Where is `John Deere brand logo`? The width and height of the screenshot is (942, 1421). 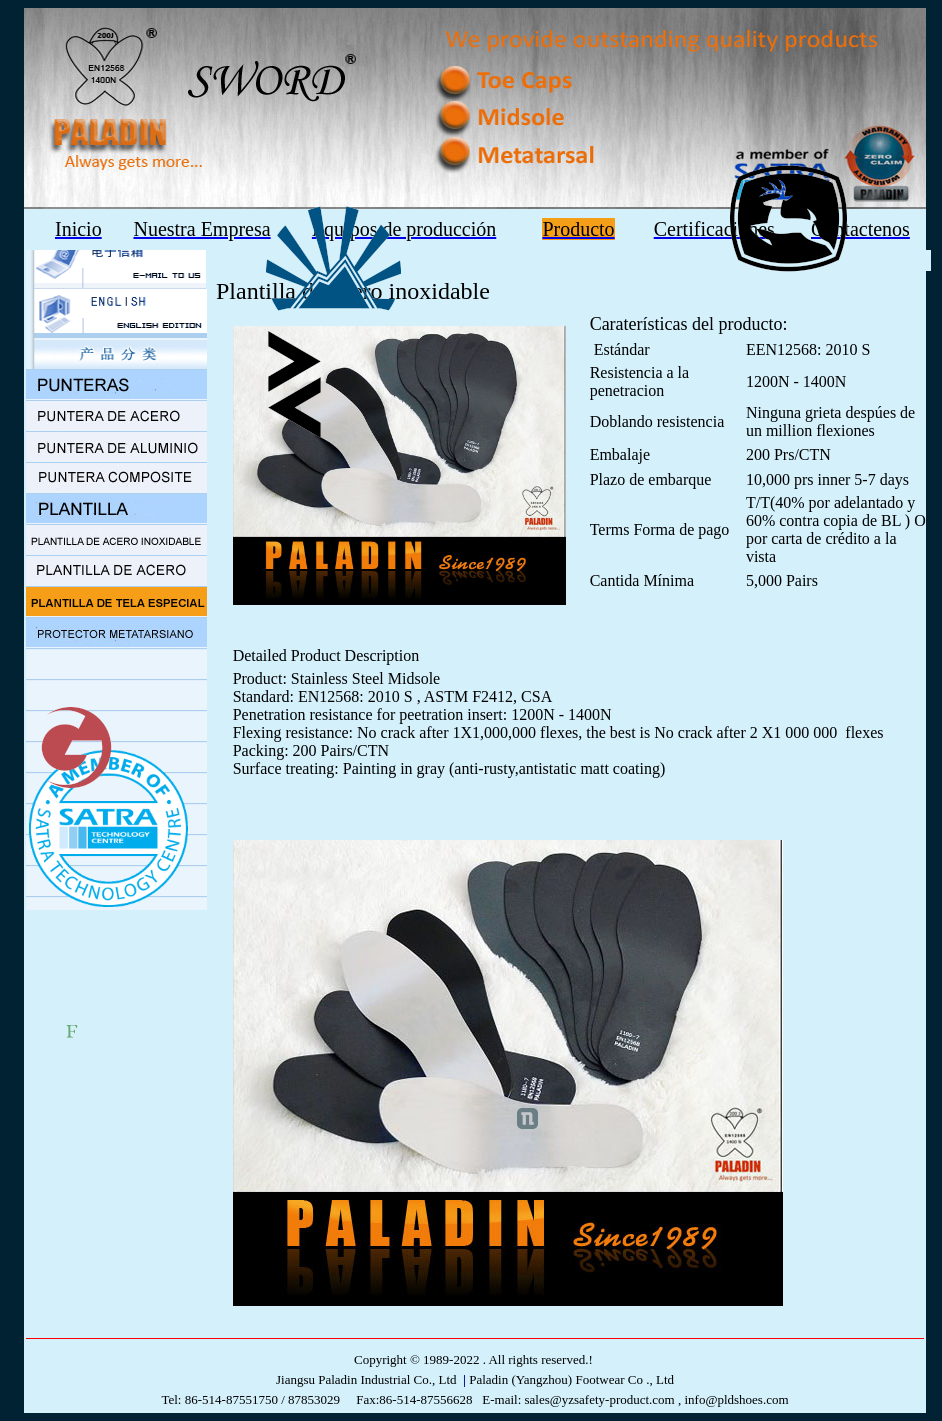
John Deere brand logo is located at coordinates (788, 218).